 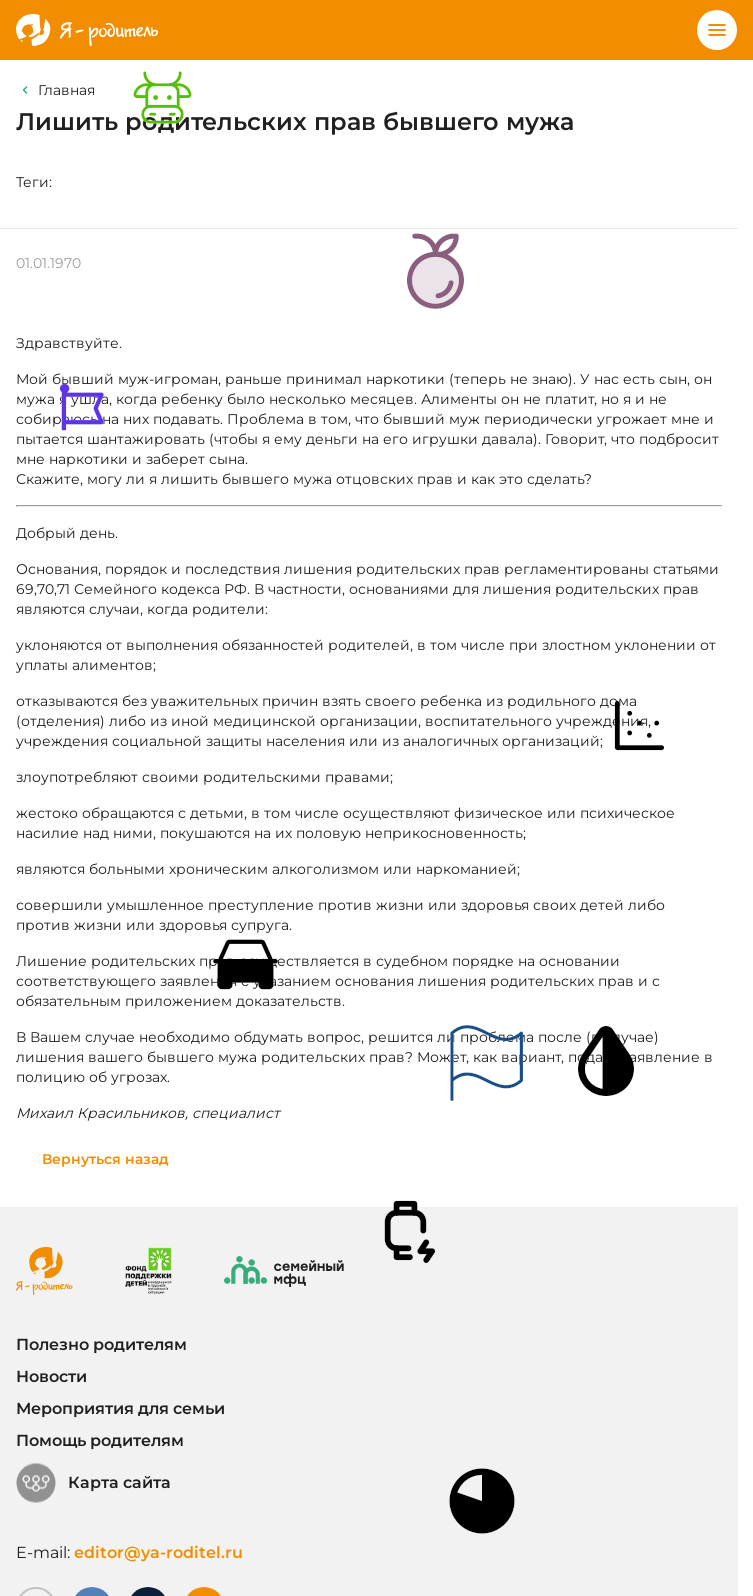 What do you see at coordinates (639, 725) in the screenshot?
I see `view scatter plot data` at bounding box center [639, 725].